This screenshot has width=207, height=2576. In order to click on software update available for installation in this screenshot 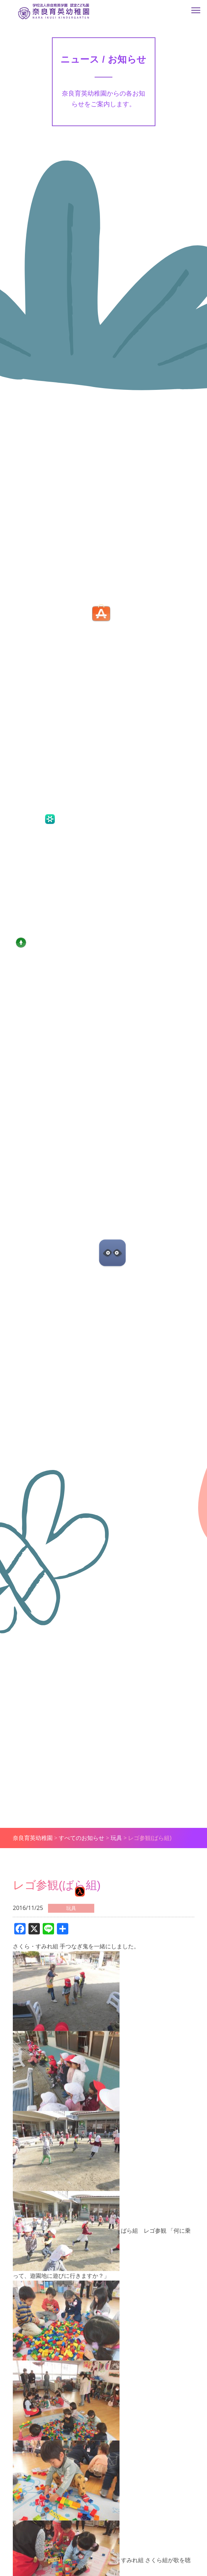, I will do `click(21, 943)`.